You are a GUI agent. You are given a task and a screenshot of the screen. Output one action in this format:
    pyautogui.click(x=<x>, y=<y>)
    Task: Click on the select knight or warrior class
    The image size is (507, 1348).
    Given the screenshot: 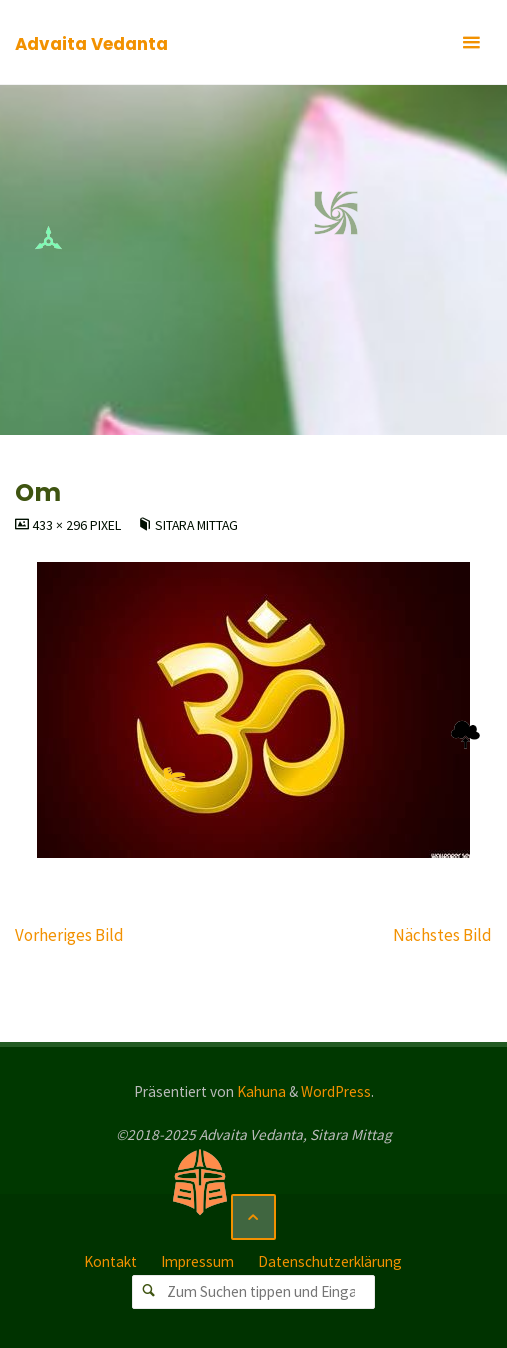 What is the action you would take?
    pyautogui.click(x=200, y=1181)
    